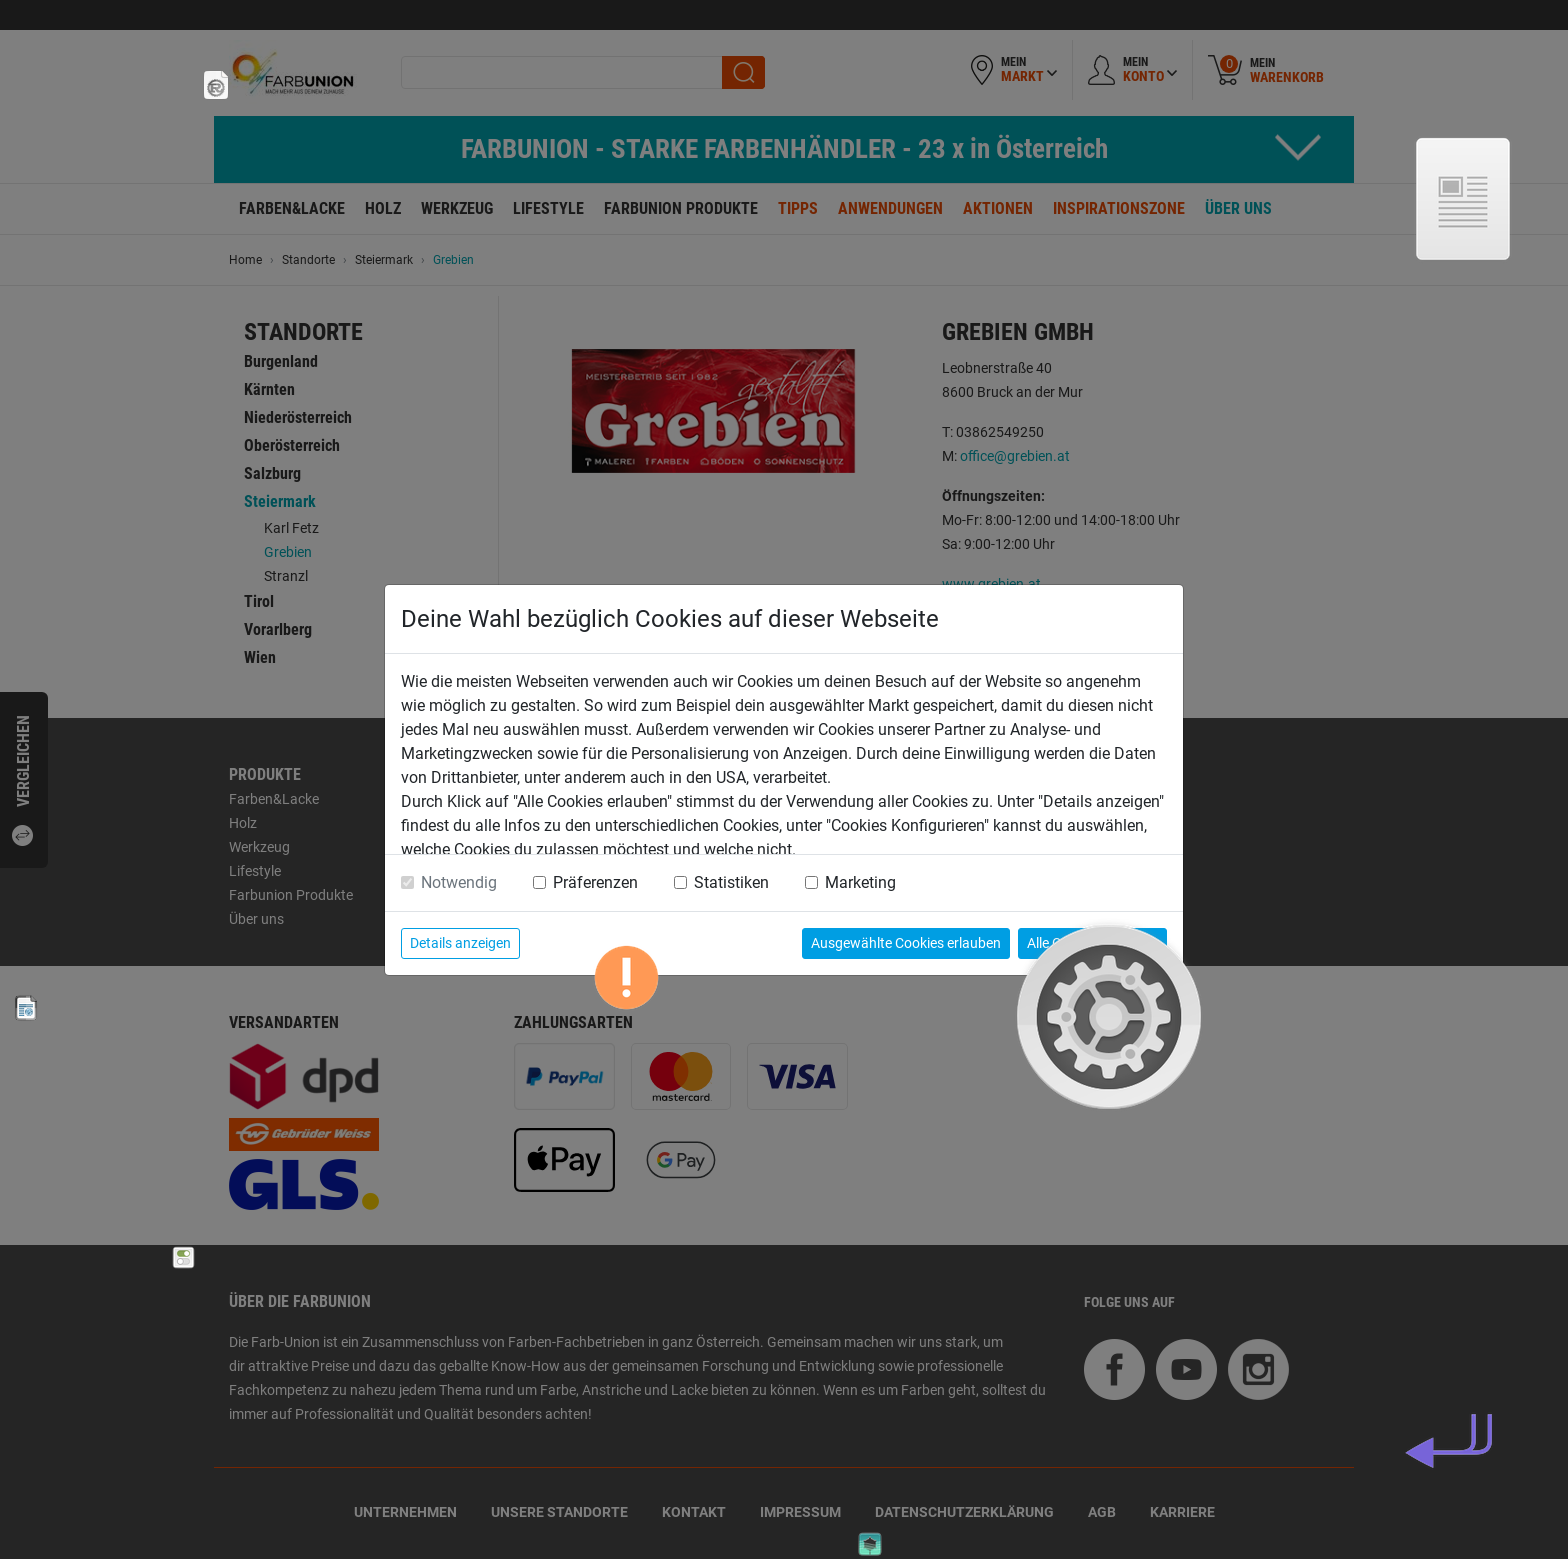  What do you see at coordinates (1109, 1017) in the screenshot?
I see `open system settings` at bounding box center [1109, 1017].